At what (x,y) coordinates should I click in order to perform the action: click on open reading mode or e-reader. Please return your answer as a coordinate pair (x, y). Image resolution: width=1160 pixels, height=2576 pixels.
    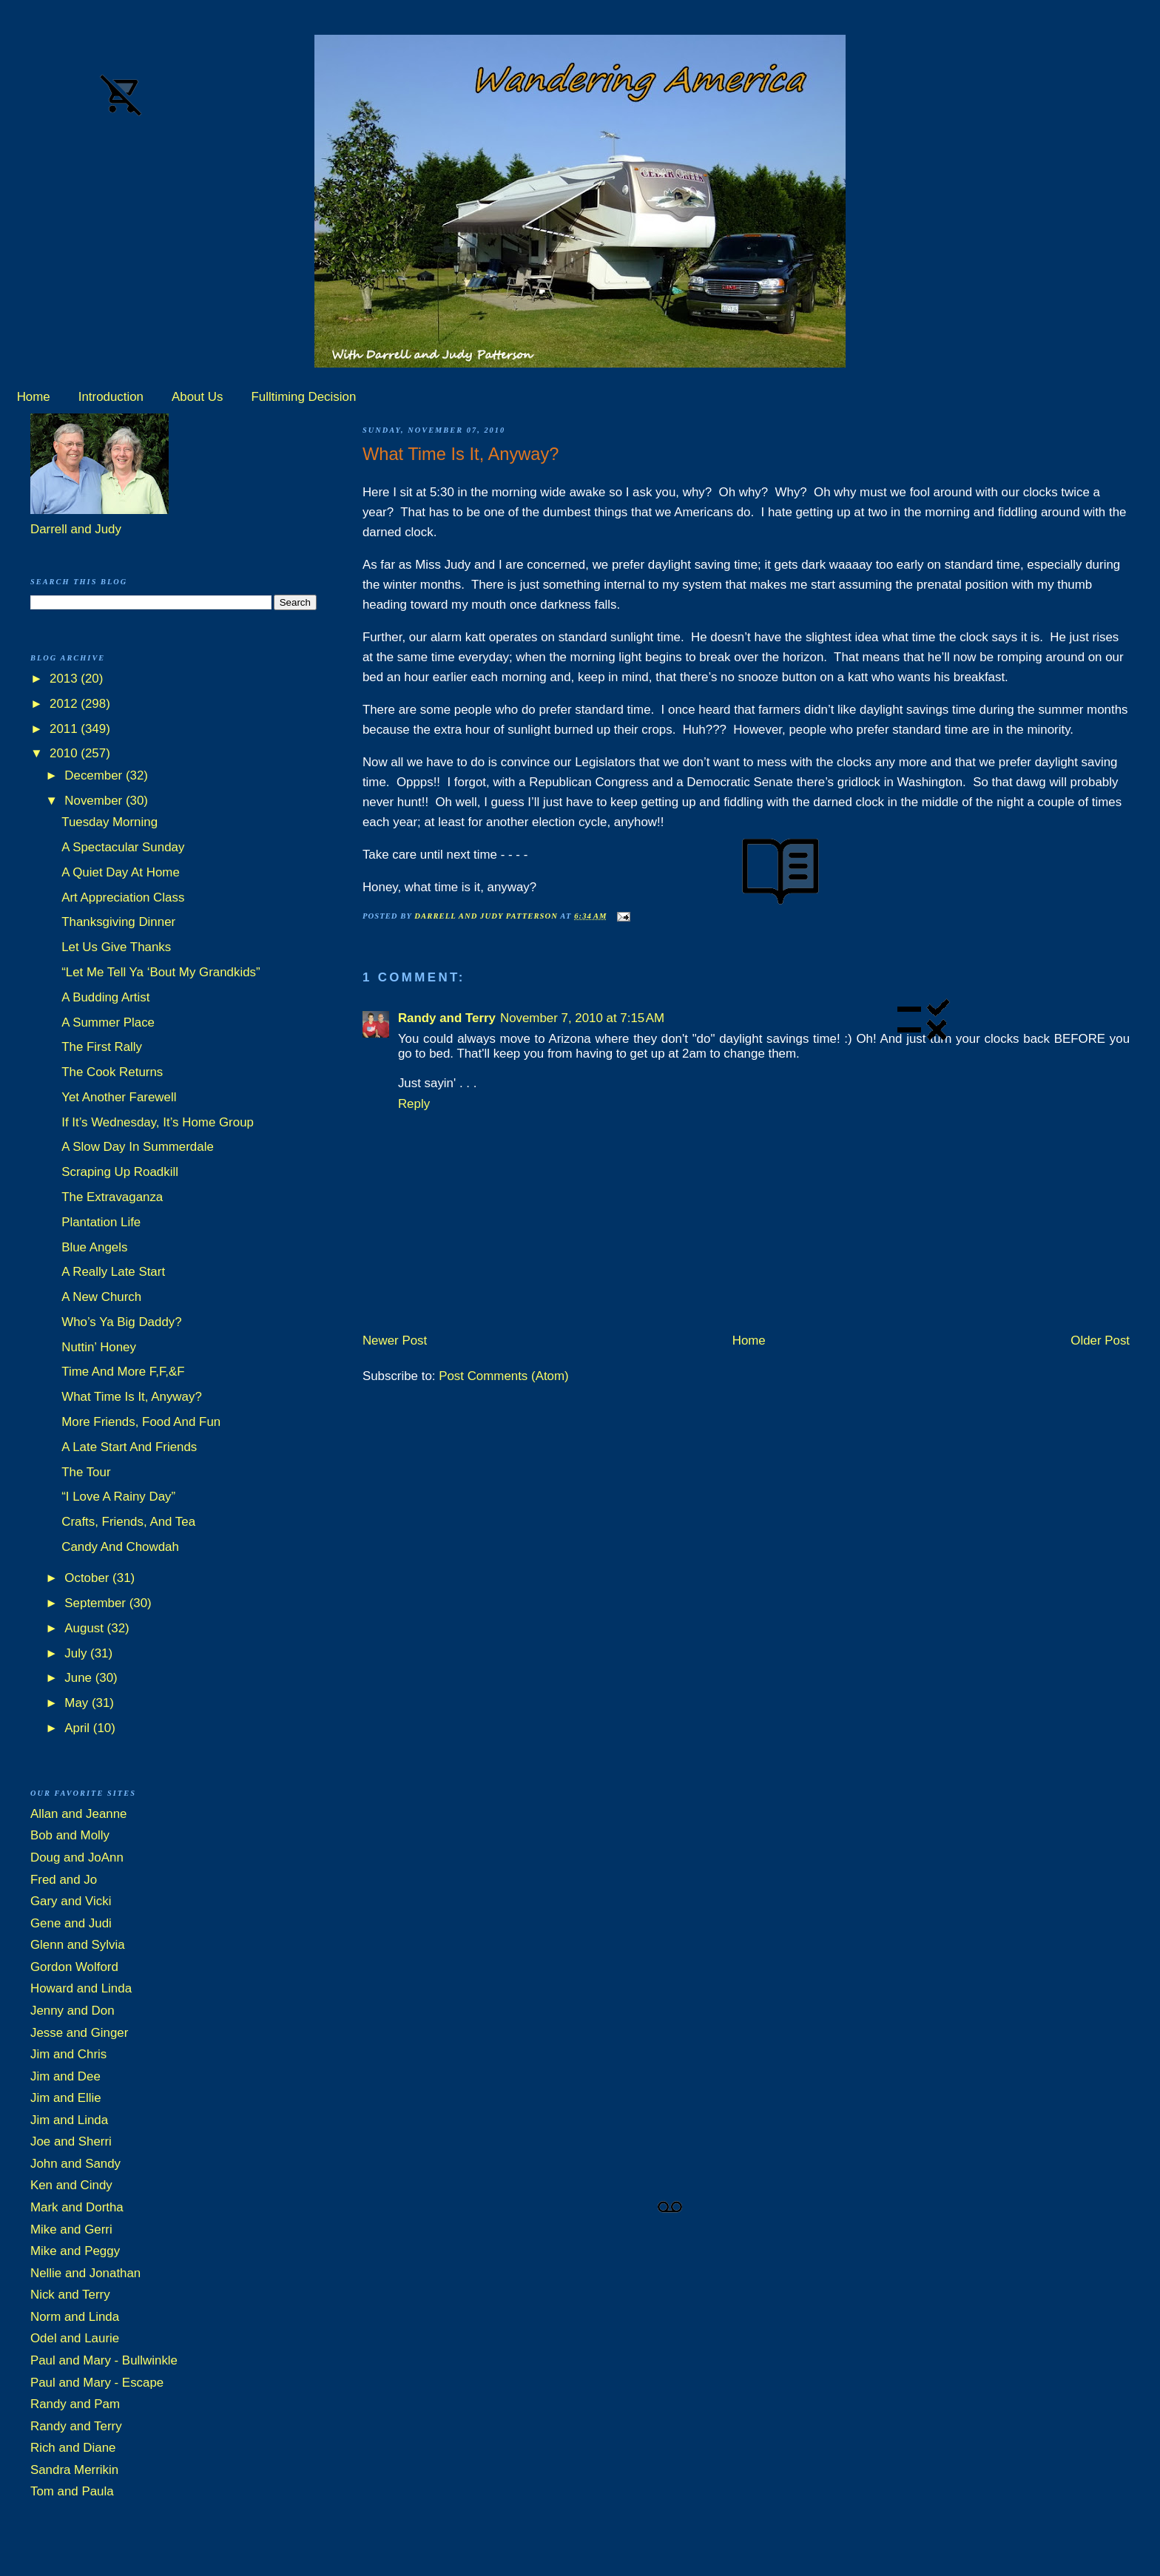
    Looking at the image, I should click on (780, 866).